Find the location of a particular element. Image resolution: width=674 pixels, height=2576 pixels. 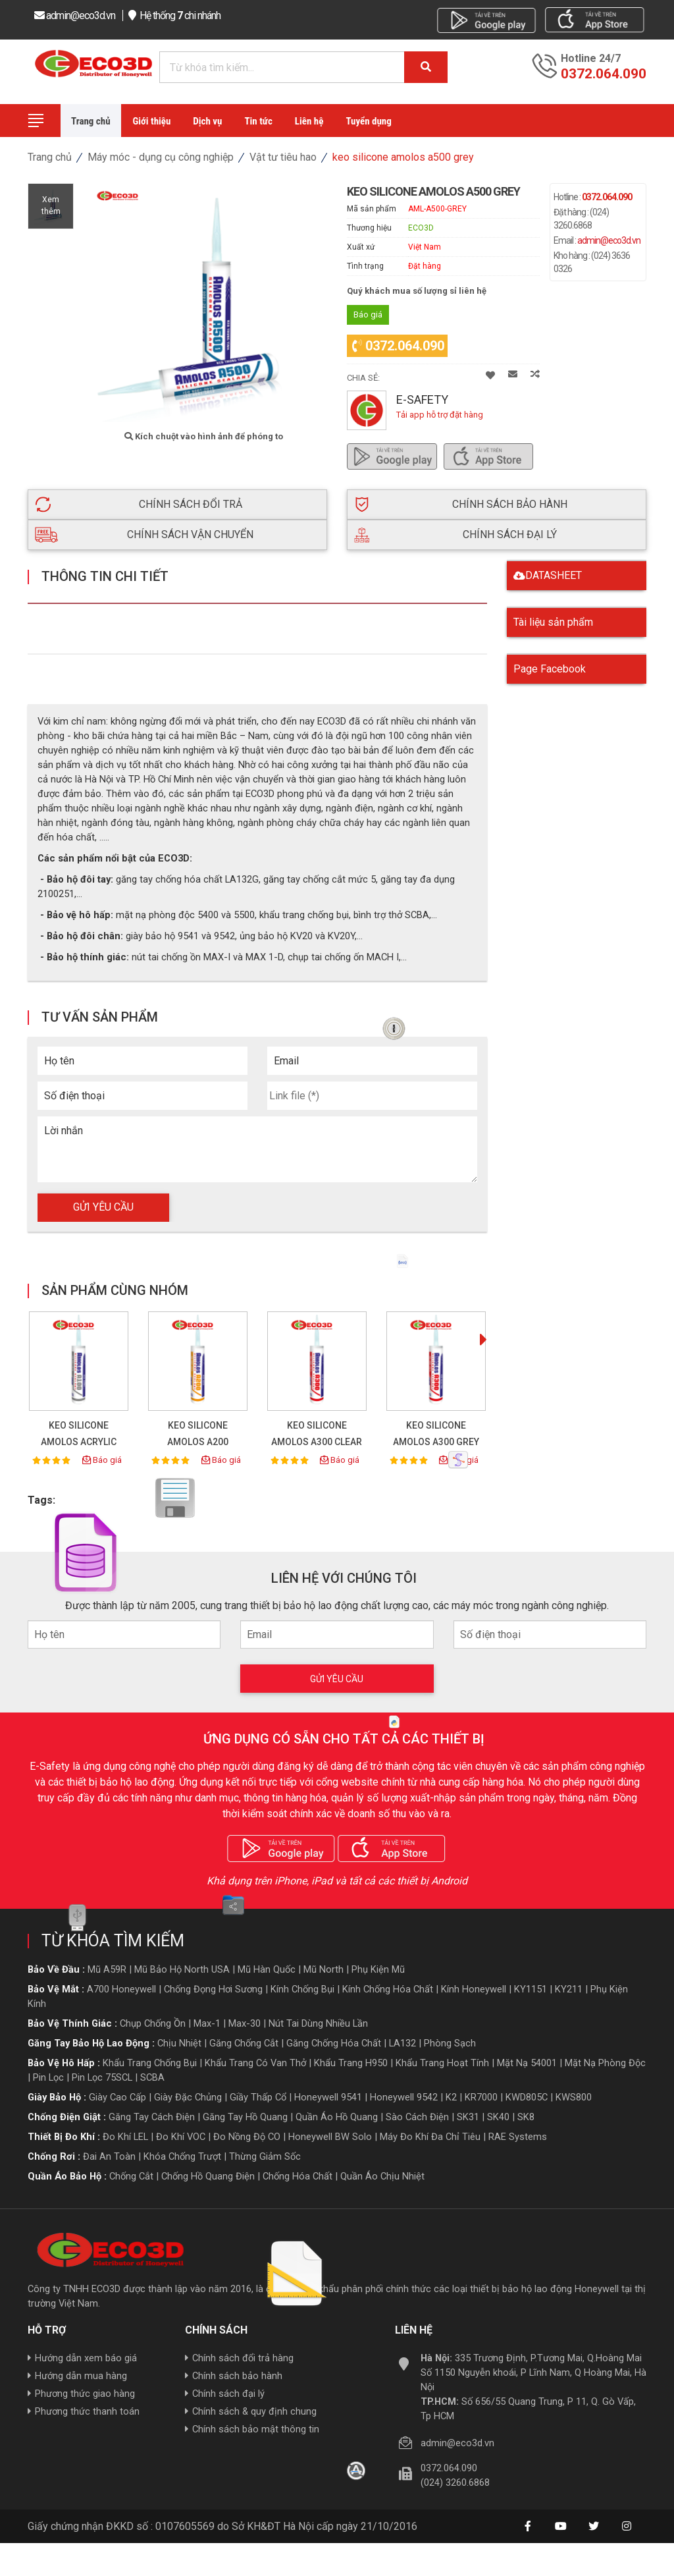

save file or document is located at coordinates (175, 1498).